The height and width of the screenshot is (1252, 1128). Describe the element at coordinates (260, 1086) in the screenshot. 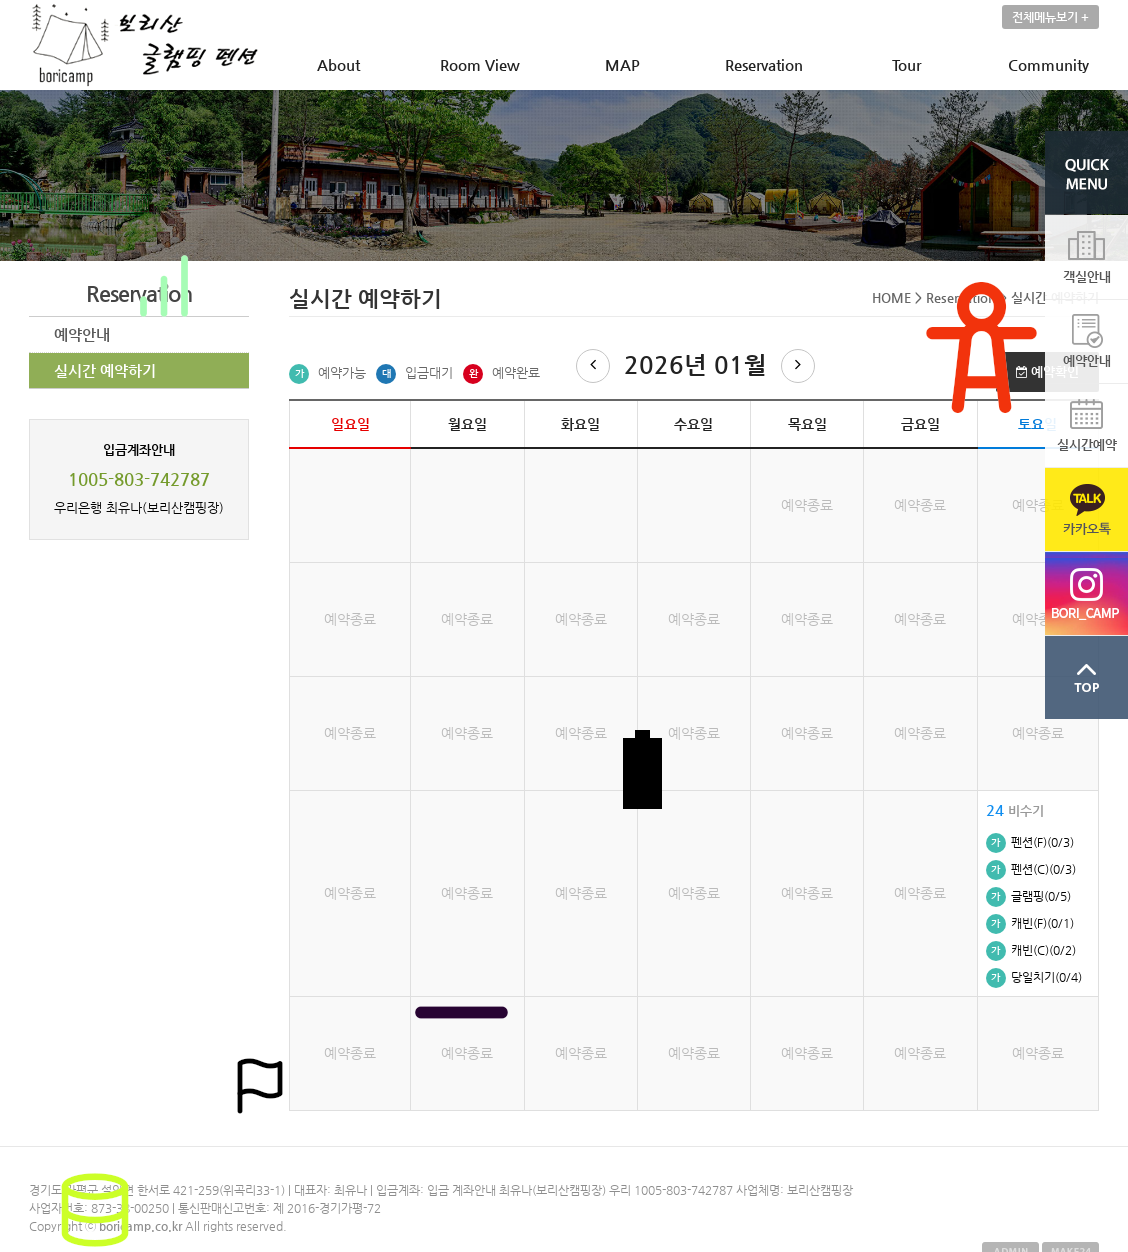

I see `flag or report content` at that location.